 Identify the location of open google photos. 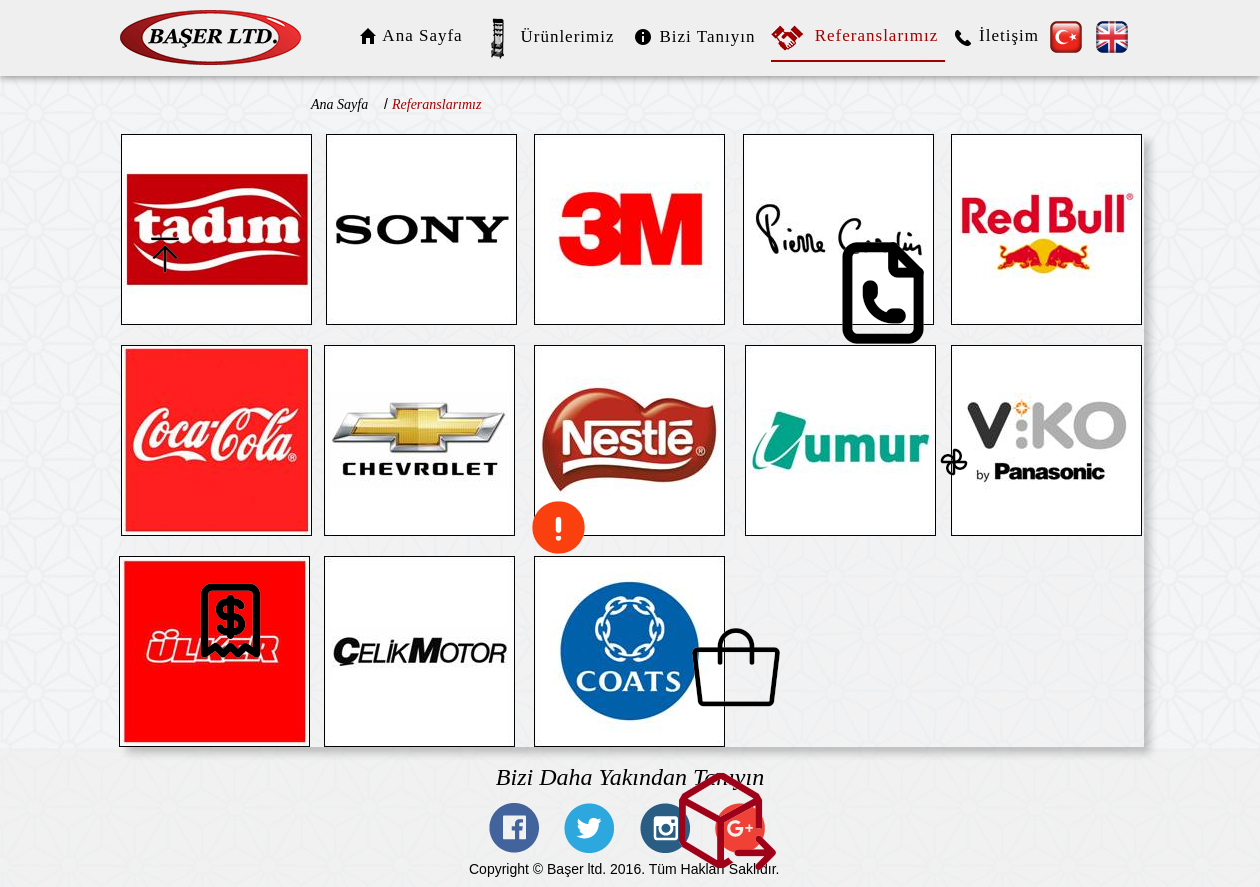
(954, 462).